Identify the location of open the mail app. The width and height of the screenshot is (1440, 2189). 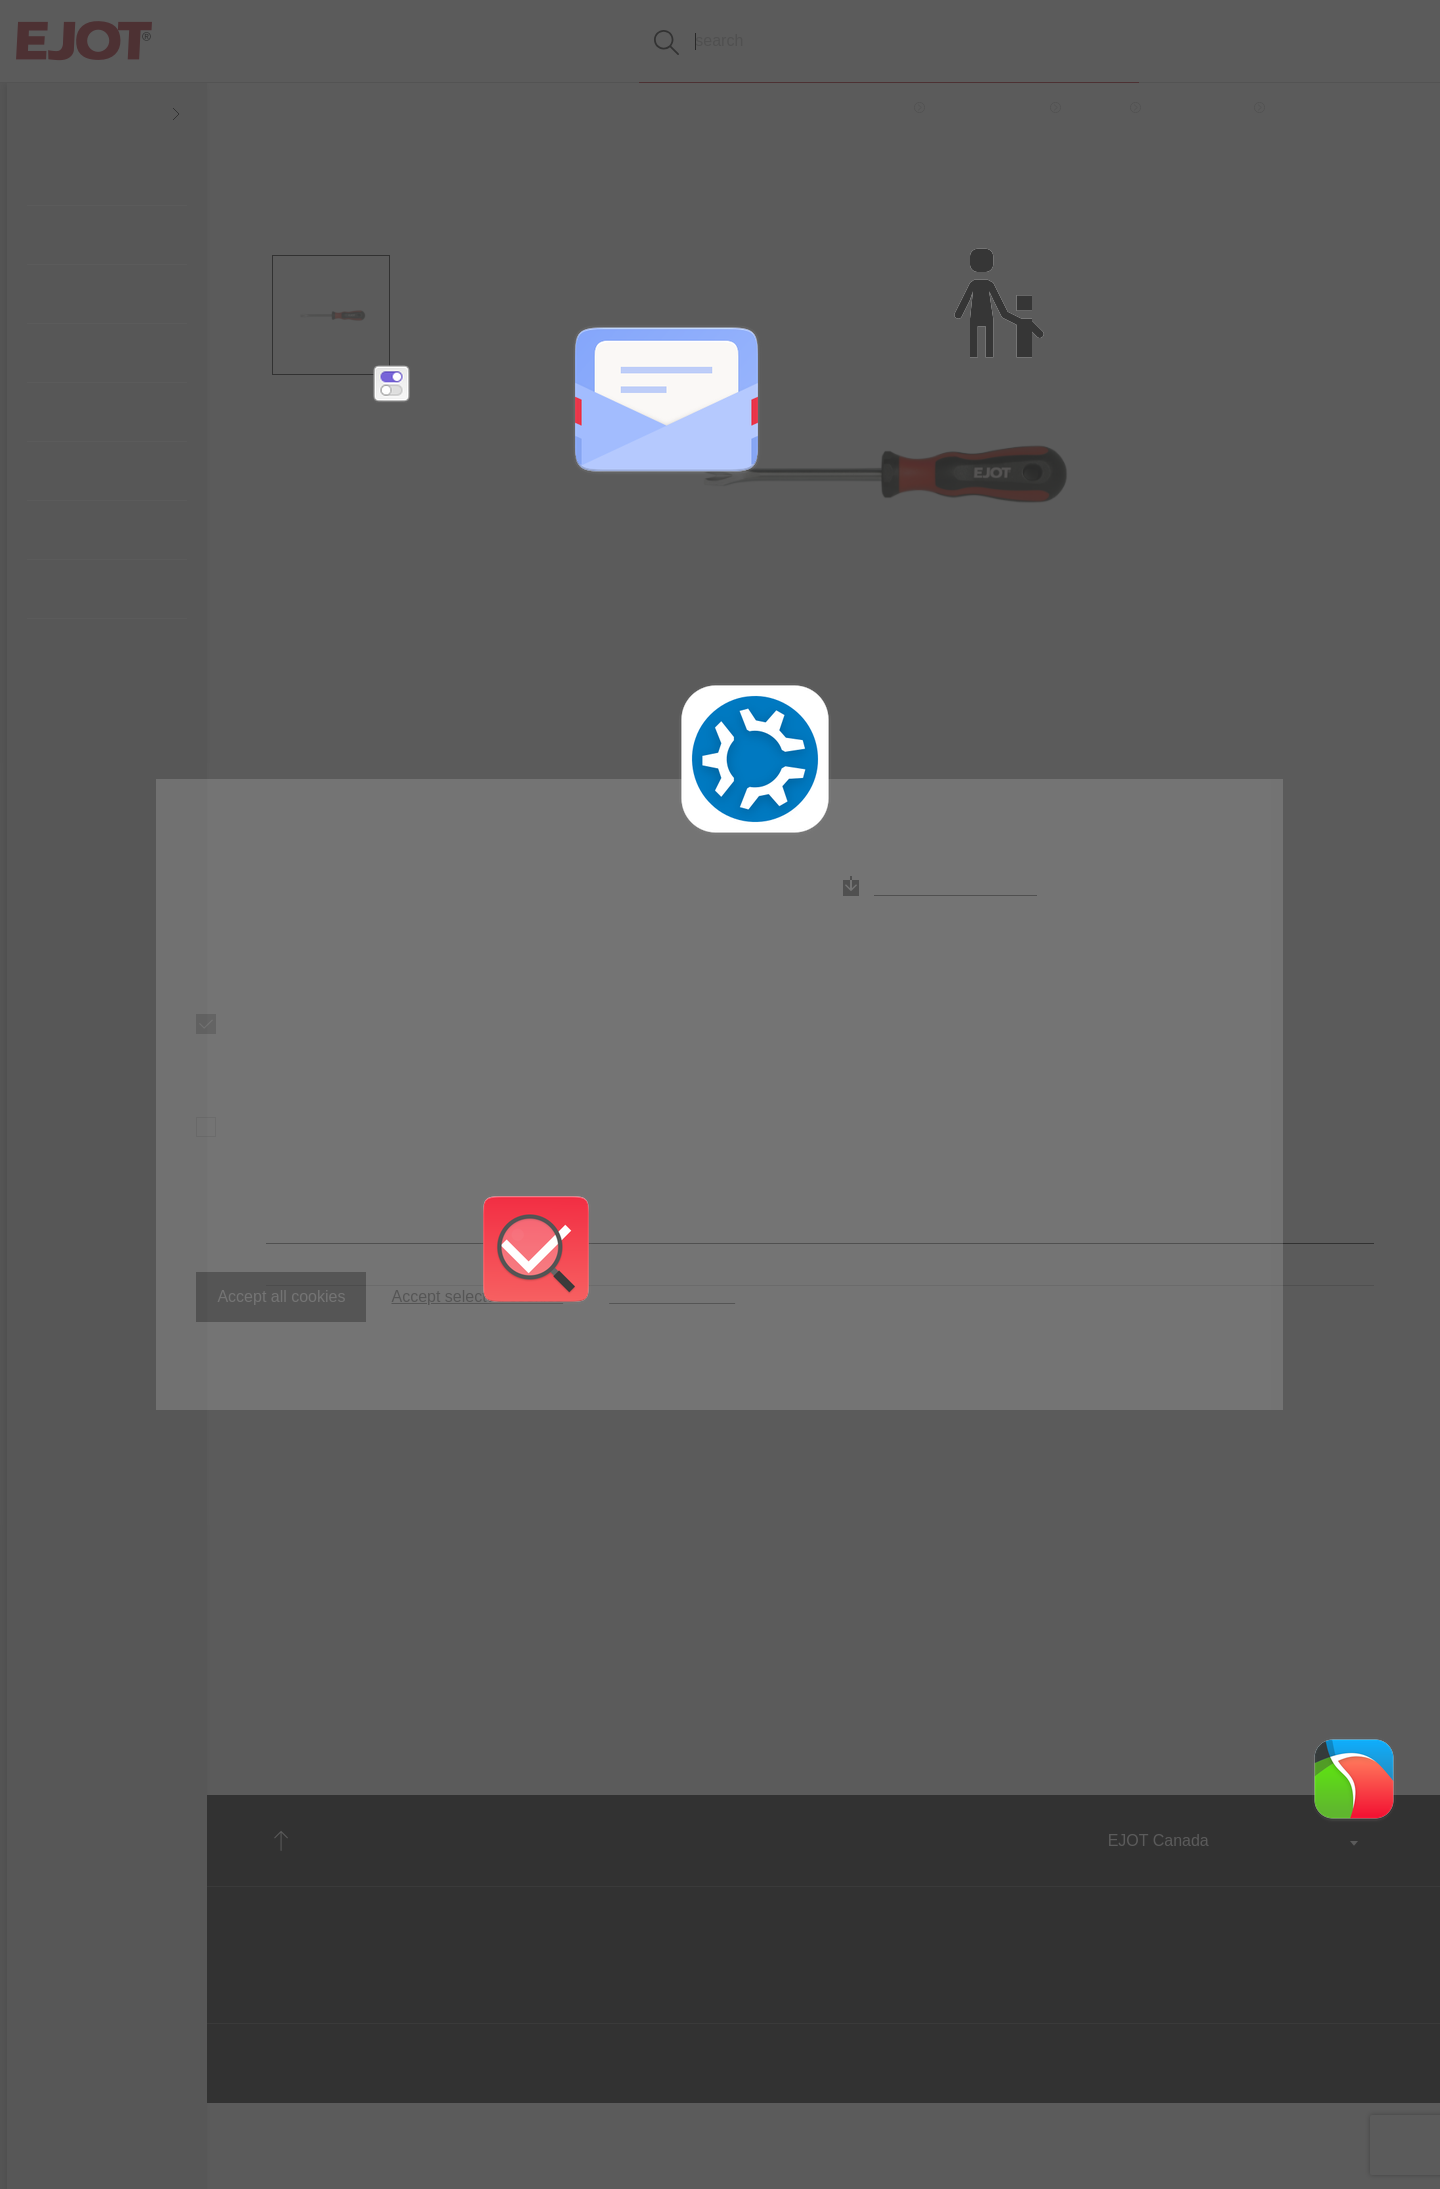
(666, 399).